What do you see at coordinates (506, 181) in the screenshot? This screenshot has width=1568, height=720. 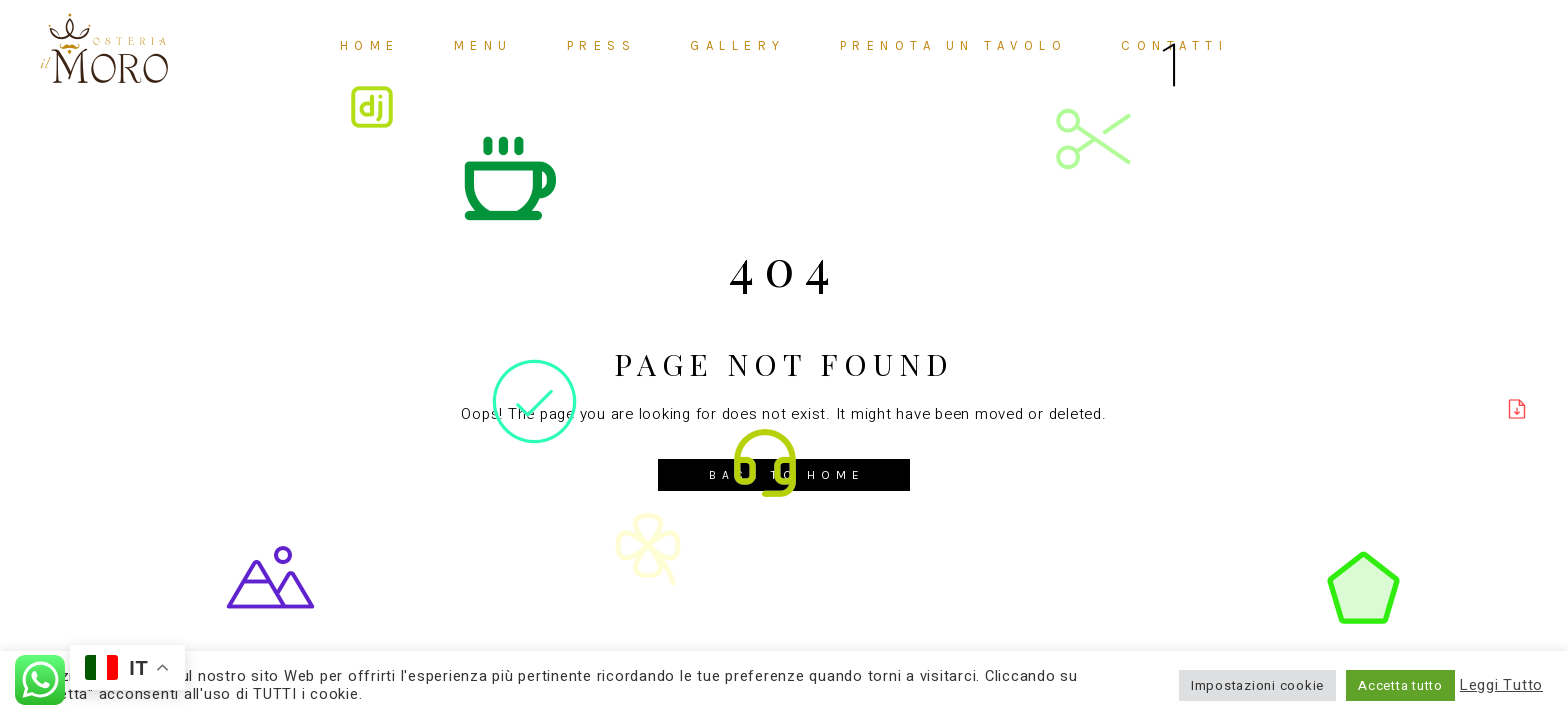 I see `find nearby coffee shops or cafes` at bounding box center [506, 181].